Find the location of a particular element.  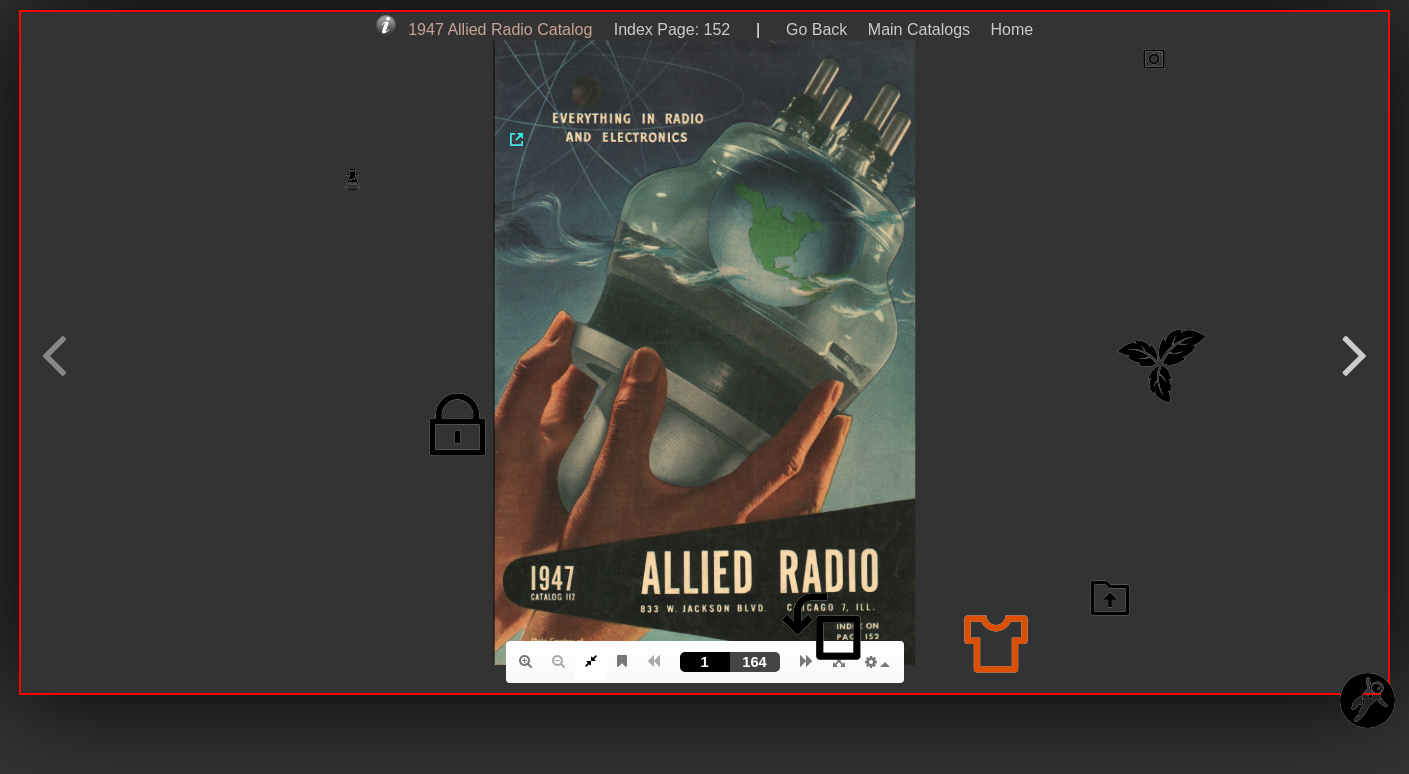

open the Grav CMS website or application is located at coordinates (1367, 700).